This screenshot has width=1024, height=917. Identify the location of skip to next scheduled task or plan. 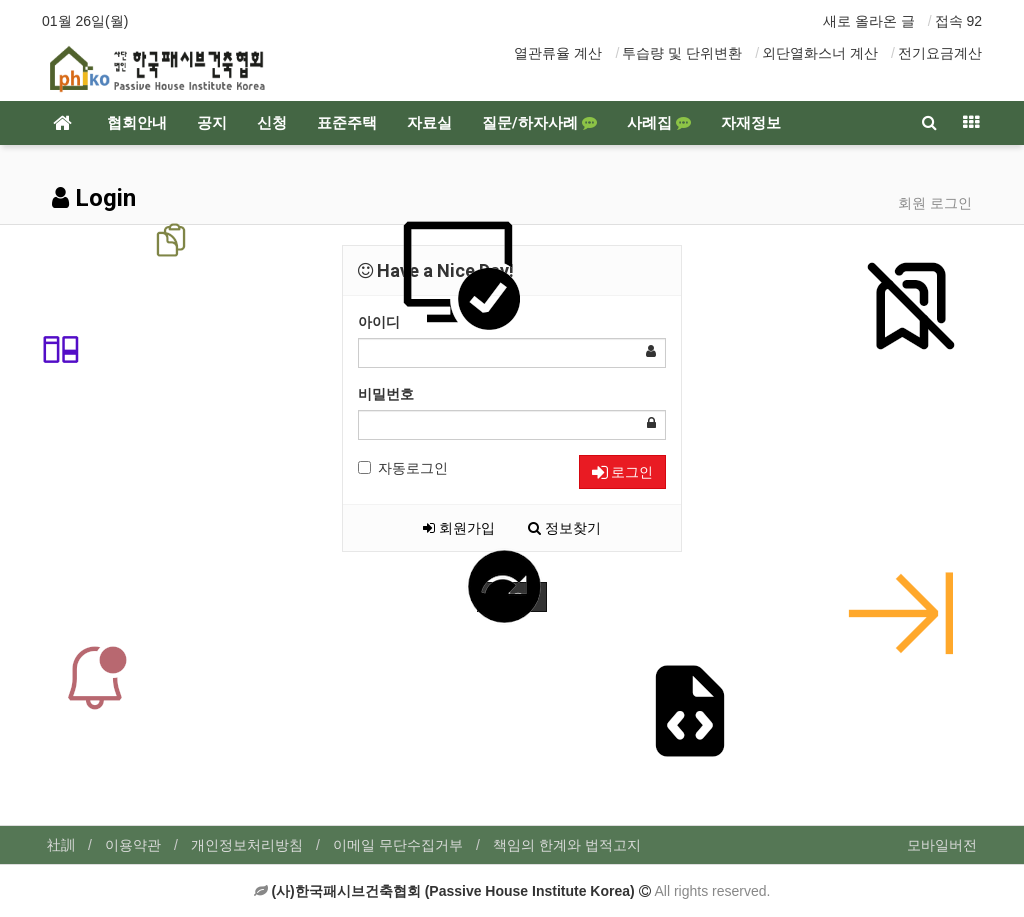
(504, 586).